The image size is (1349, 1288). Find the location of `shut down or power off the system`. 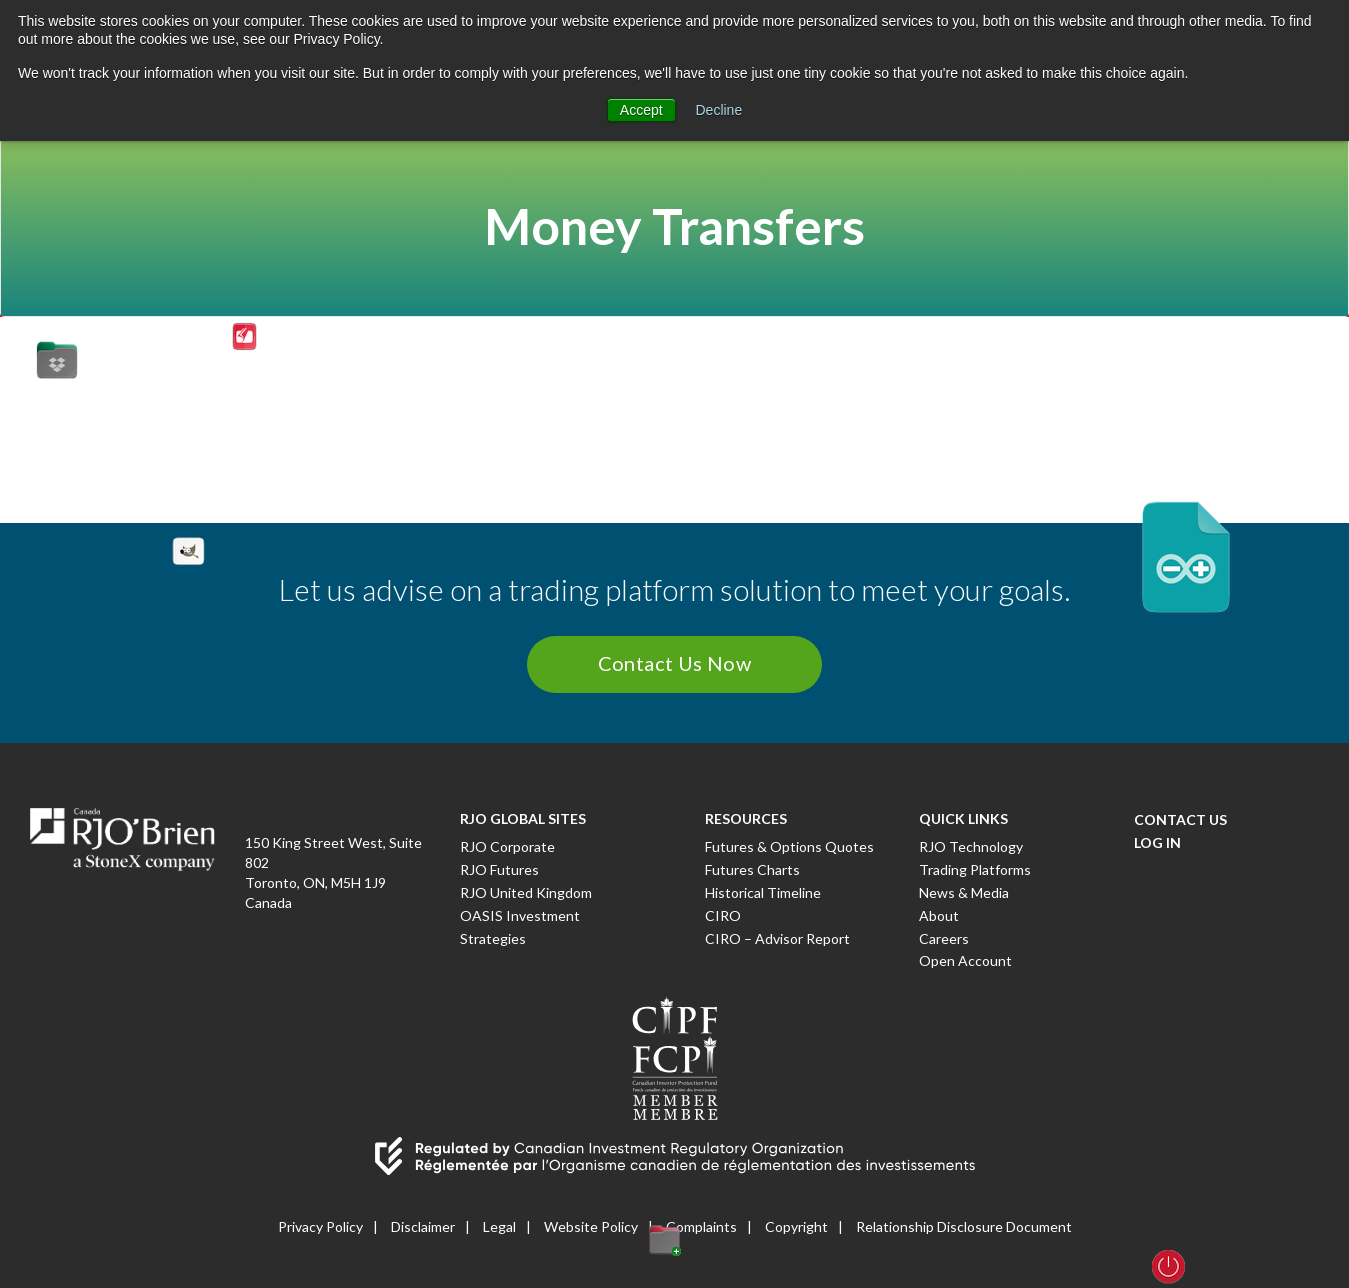

shut down or power off the system is located at coordinates (1169, 1267).